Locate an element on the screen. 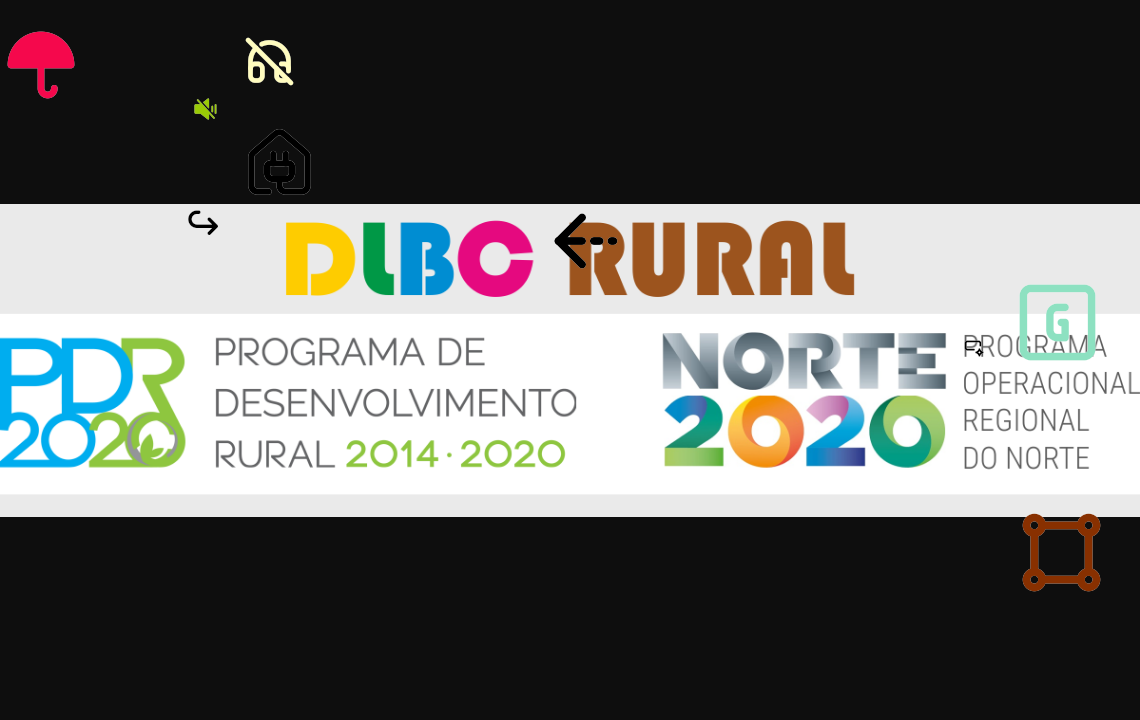  enable AI-assisted text input is located at coordinates (973, 346).